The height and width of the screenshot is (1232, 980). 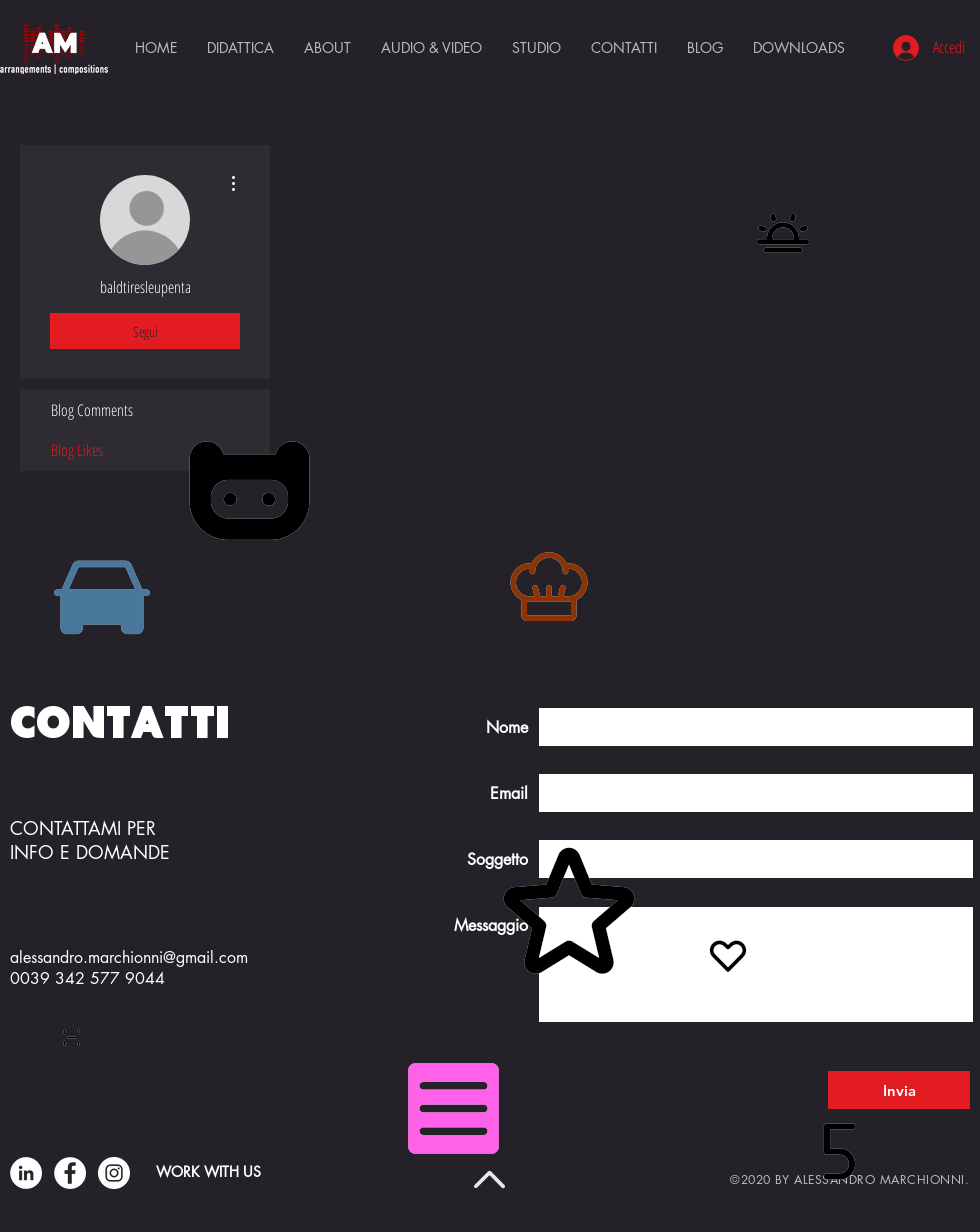 What do you see at coordinates (783, 235) in the screenshot?
I see `sunrise or sunset indicator` at bounding box center [783, 235].